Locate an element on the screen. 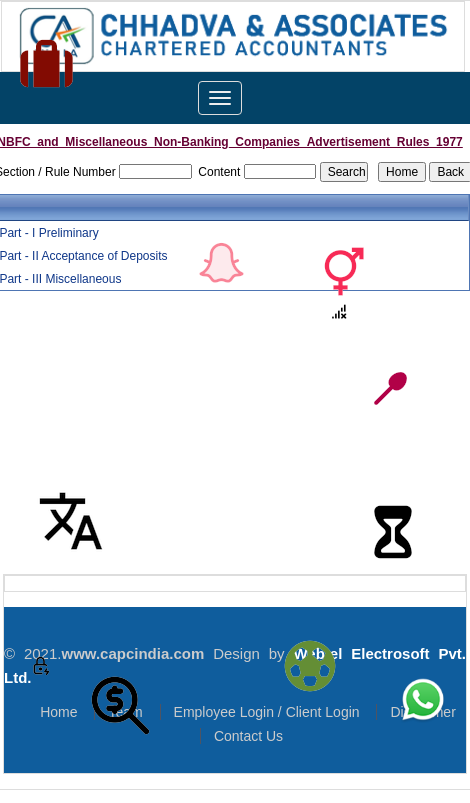  access football or soccer content is located at coordinates (310, 666).